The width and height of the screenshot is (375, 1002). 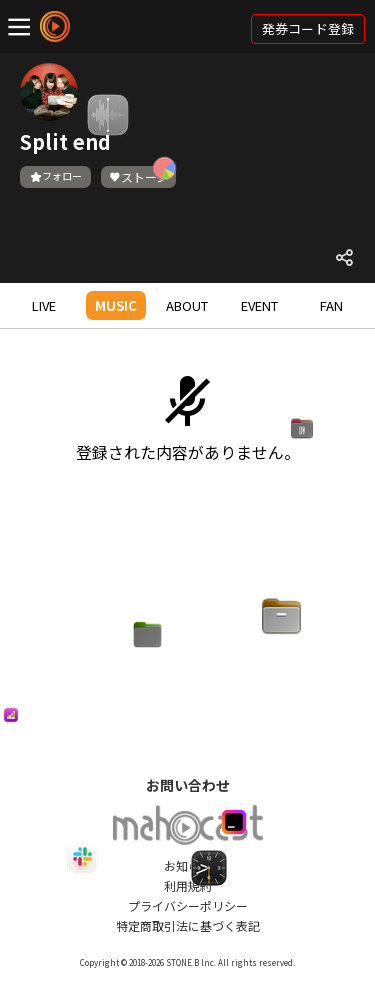 What do you see at coordinates (209, 868) in the screenshot?
I see `open the clock app` at bounding box center [209, 868].